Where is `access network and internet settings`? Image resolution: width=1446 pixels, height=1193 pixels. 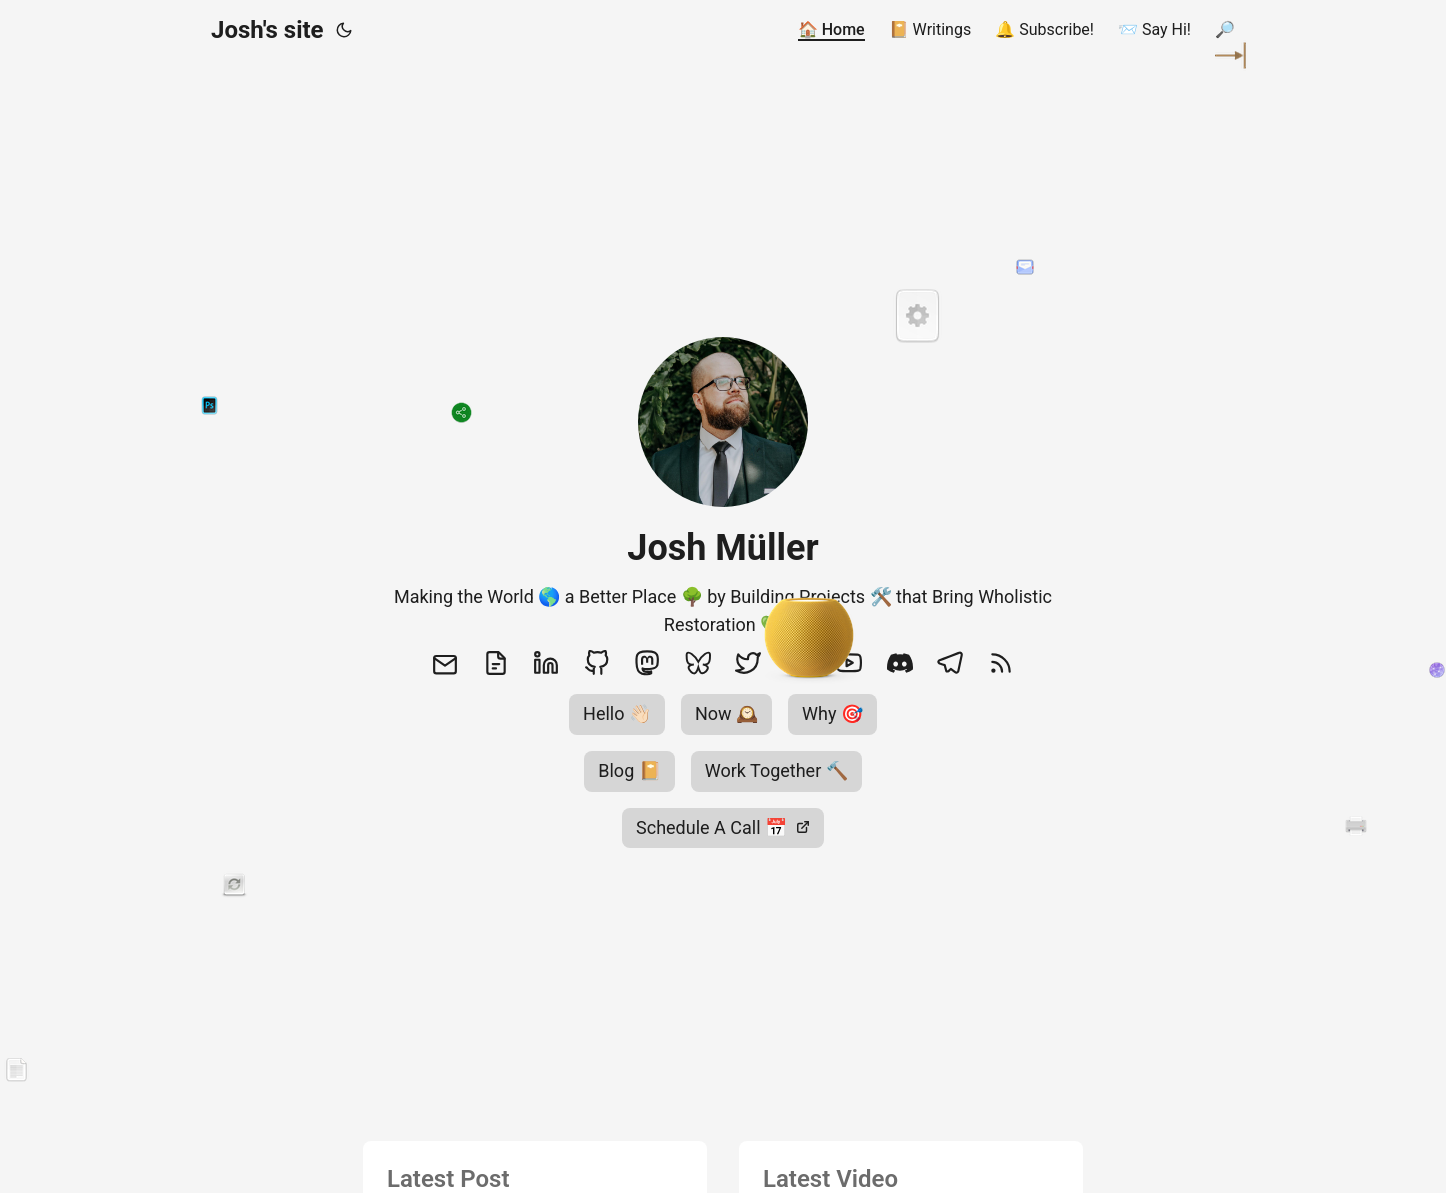 access network and internet settings is located at coordinates (1437, 670).